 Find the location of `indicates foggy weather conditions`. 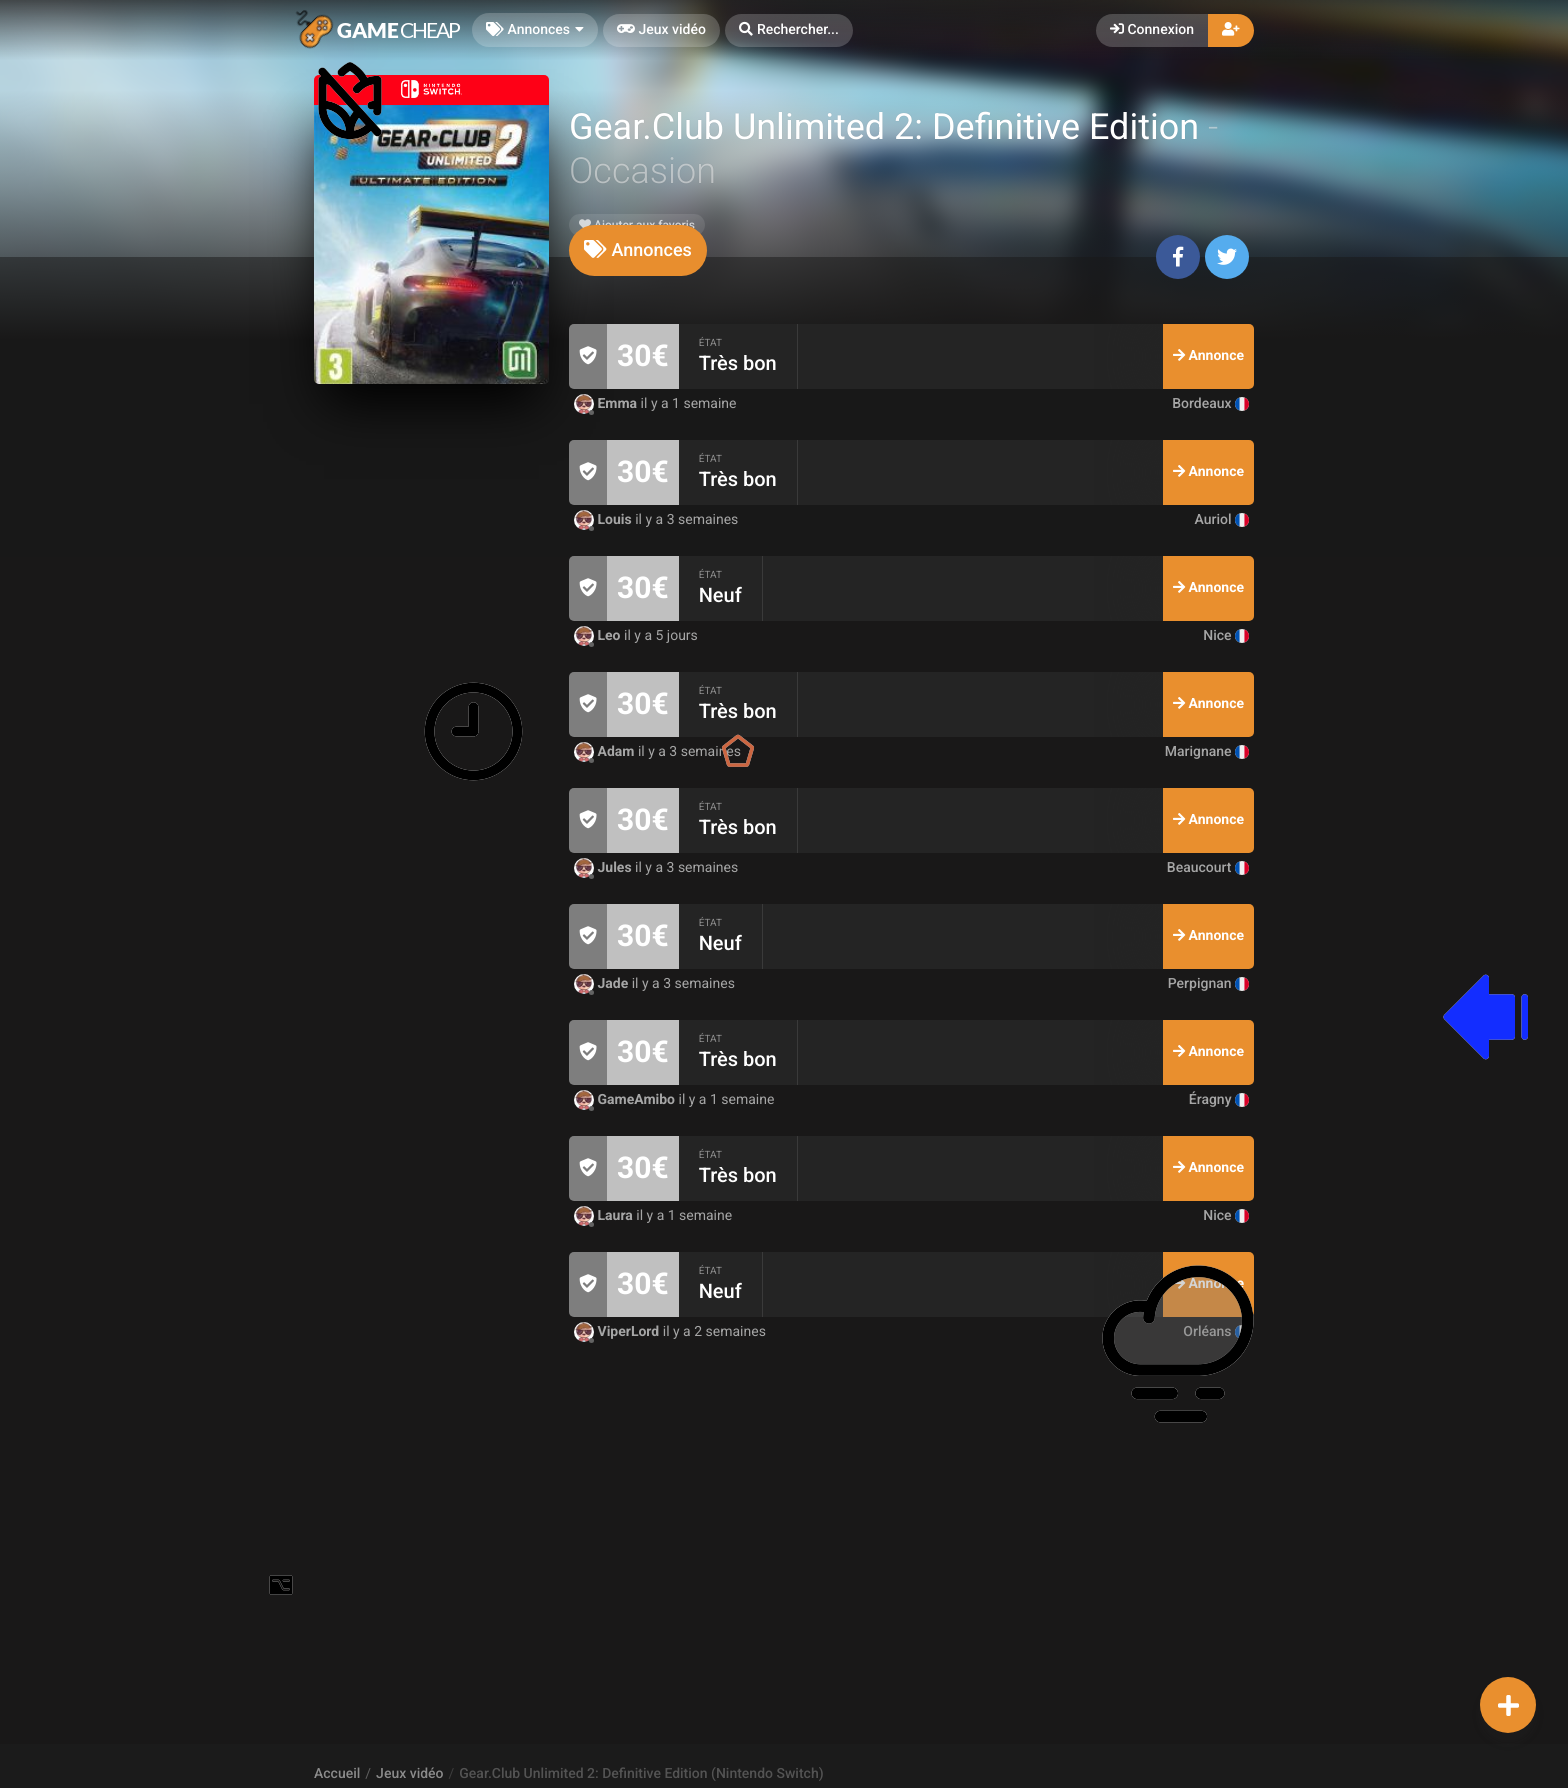

indicates foggy weather conditions is located at coordinates (1178, 1341).